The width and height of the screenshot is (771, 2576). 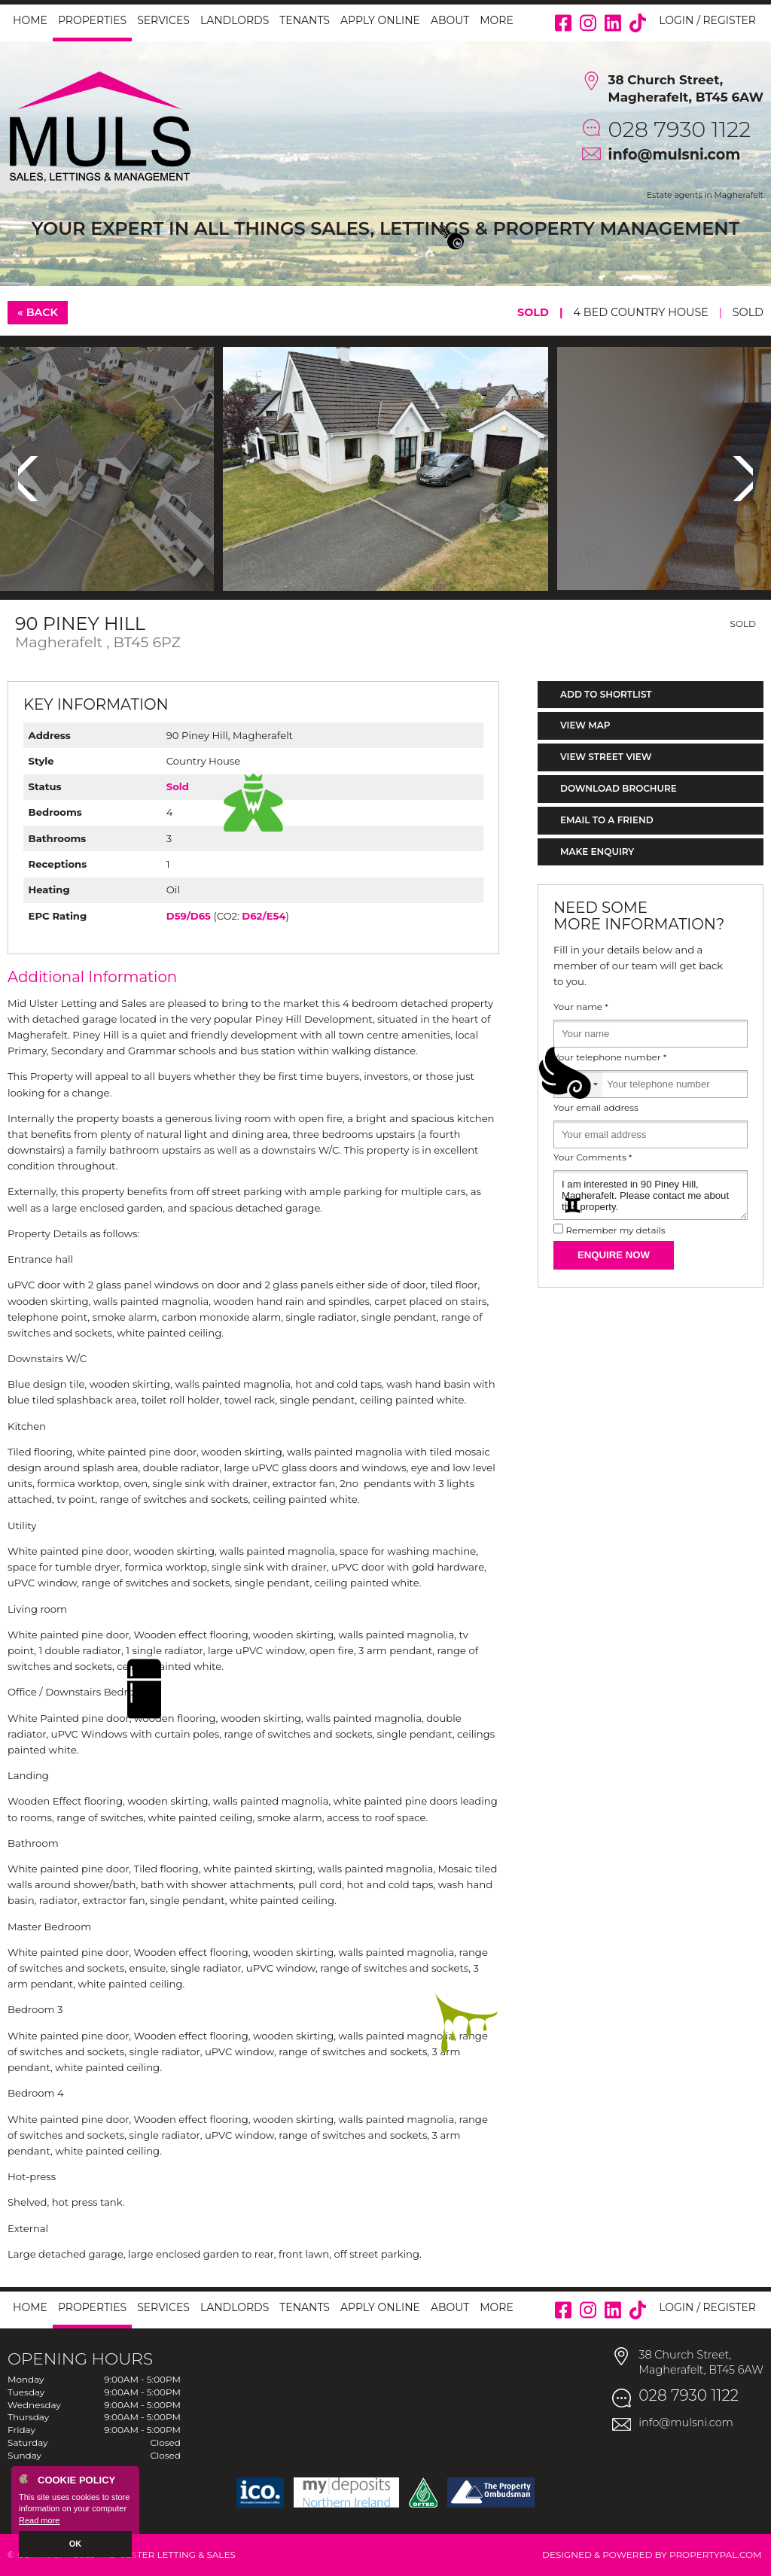 What do you see at coordinates (253, 804) in the screenshot?
I see `select the king piece in a board game` at bounding box center [253, 804].